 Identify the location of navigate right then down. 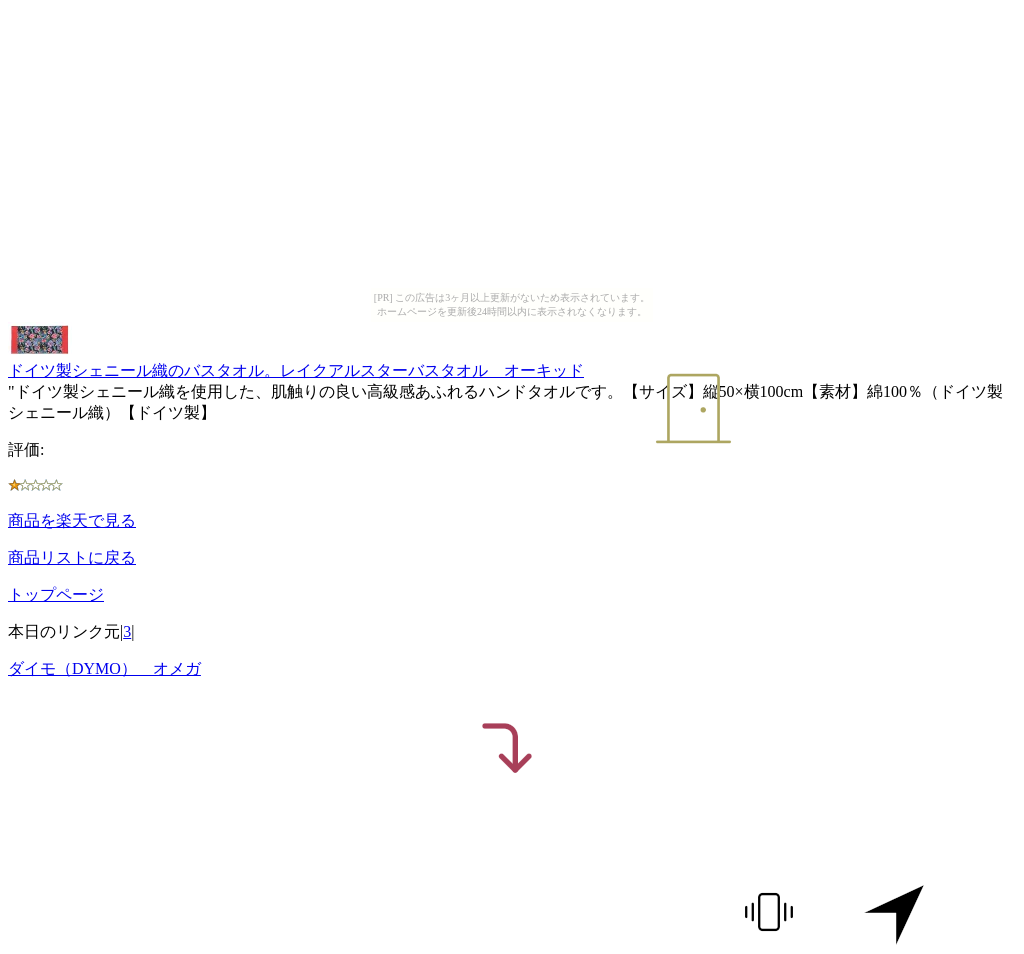
(507, 748).